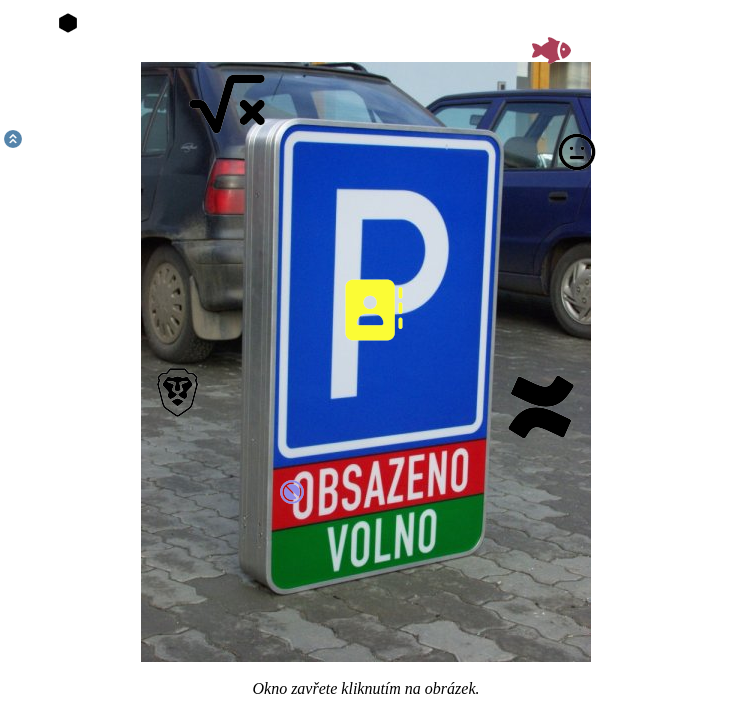 The width and height of the screenshot is (732, 720). Describe the element at coordinates (68, 23) in the screenshot. I see `indicates a category or tag grouping` at that location.